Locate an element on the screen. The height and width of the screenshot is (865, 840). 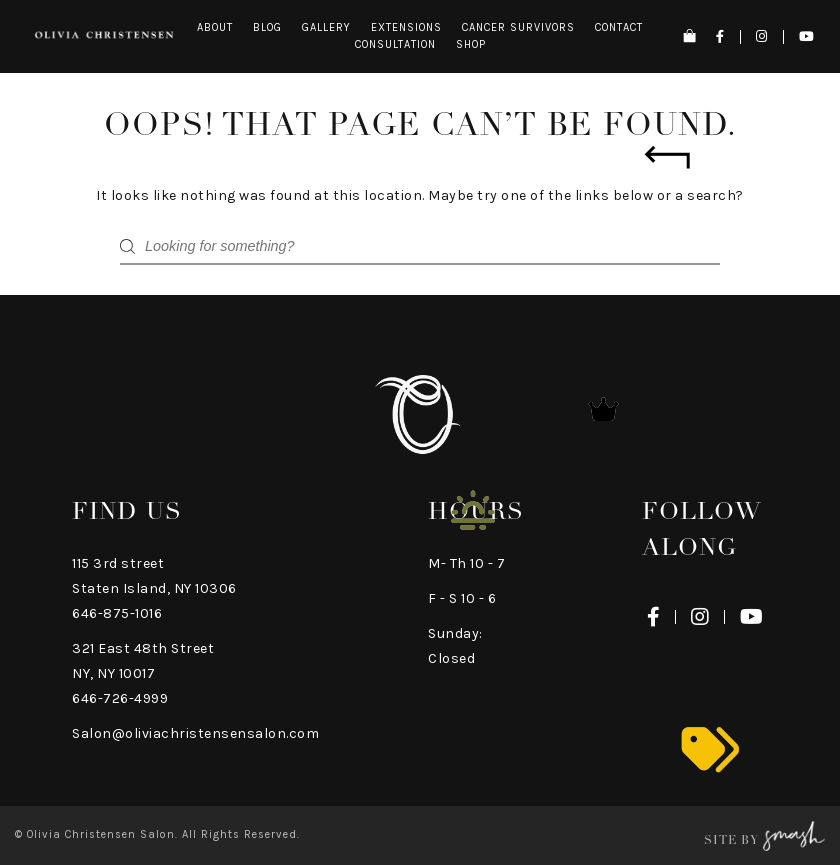
go back to previous screen is located at coordinates (667, 157).